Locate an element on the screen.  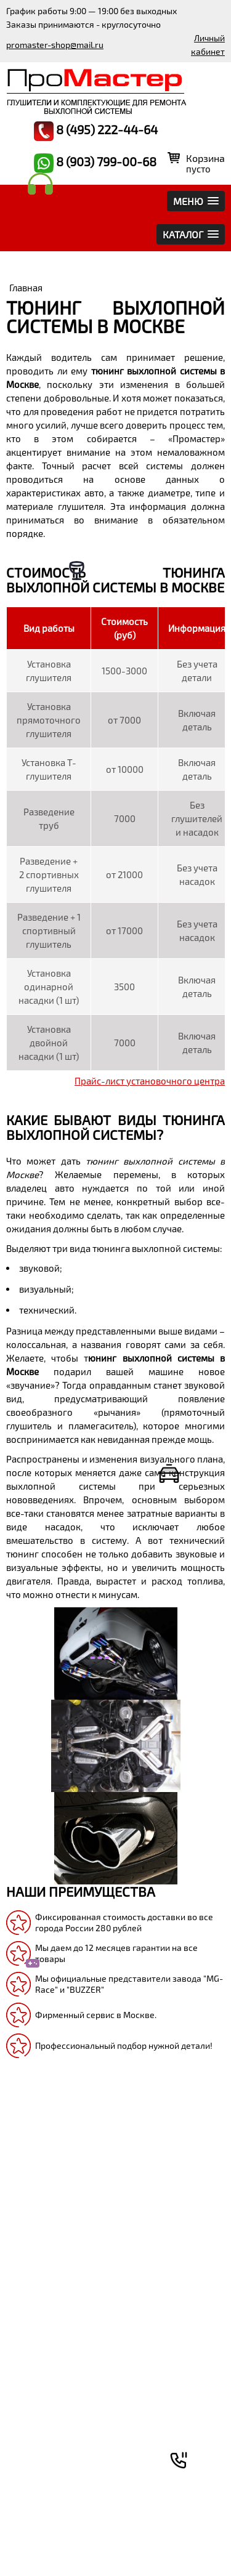
view cocktail or drink menu is located at coordinates (76, 570).